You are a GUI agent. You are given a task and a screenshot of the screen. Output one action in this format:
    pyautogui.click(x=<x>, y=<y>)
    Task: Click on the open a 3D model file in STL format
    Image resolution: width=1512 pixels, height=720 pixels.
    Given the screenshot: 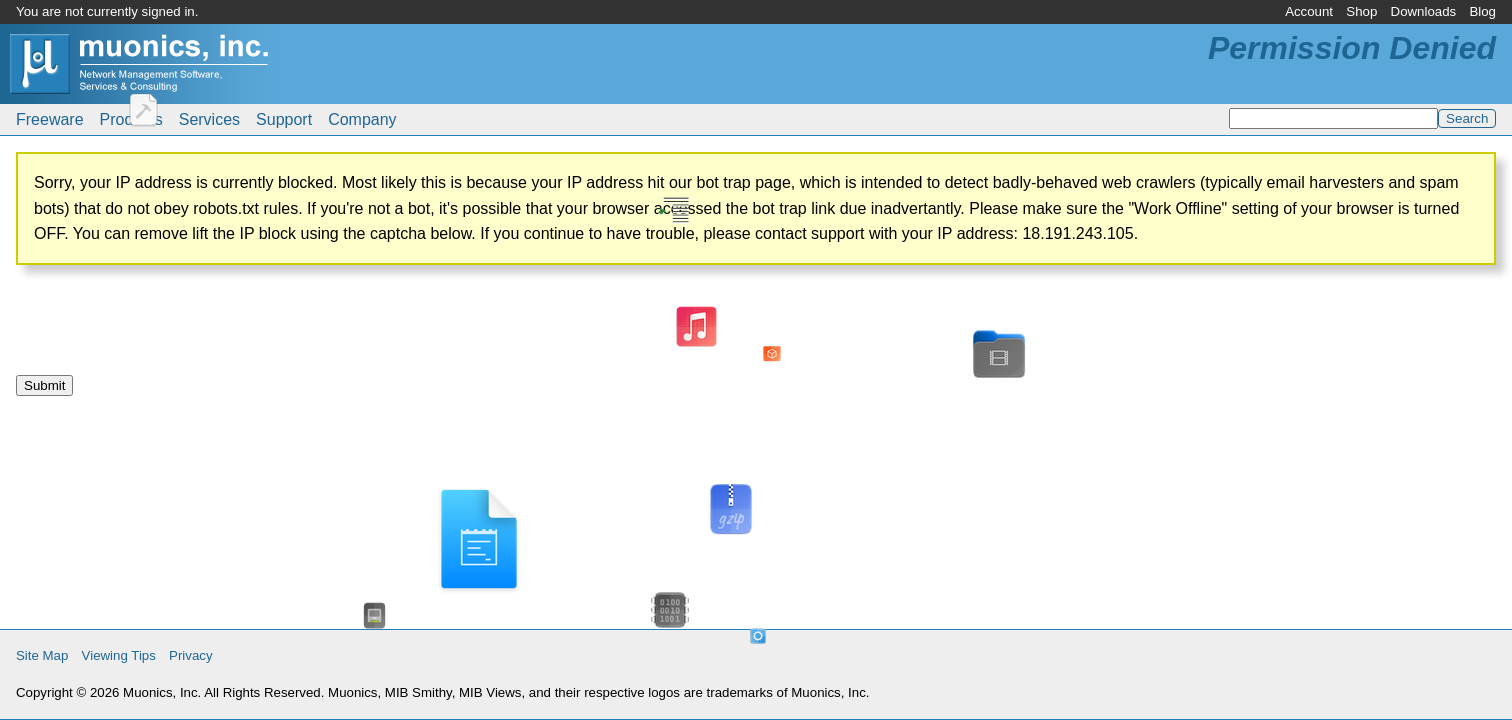 What is the action you would take?
    pyautogui.click(x=772, y=353)
    